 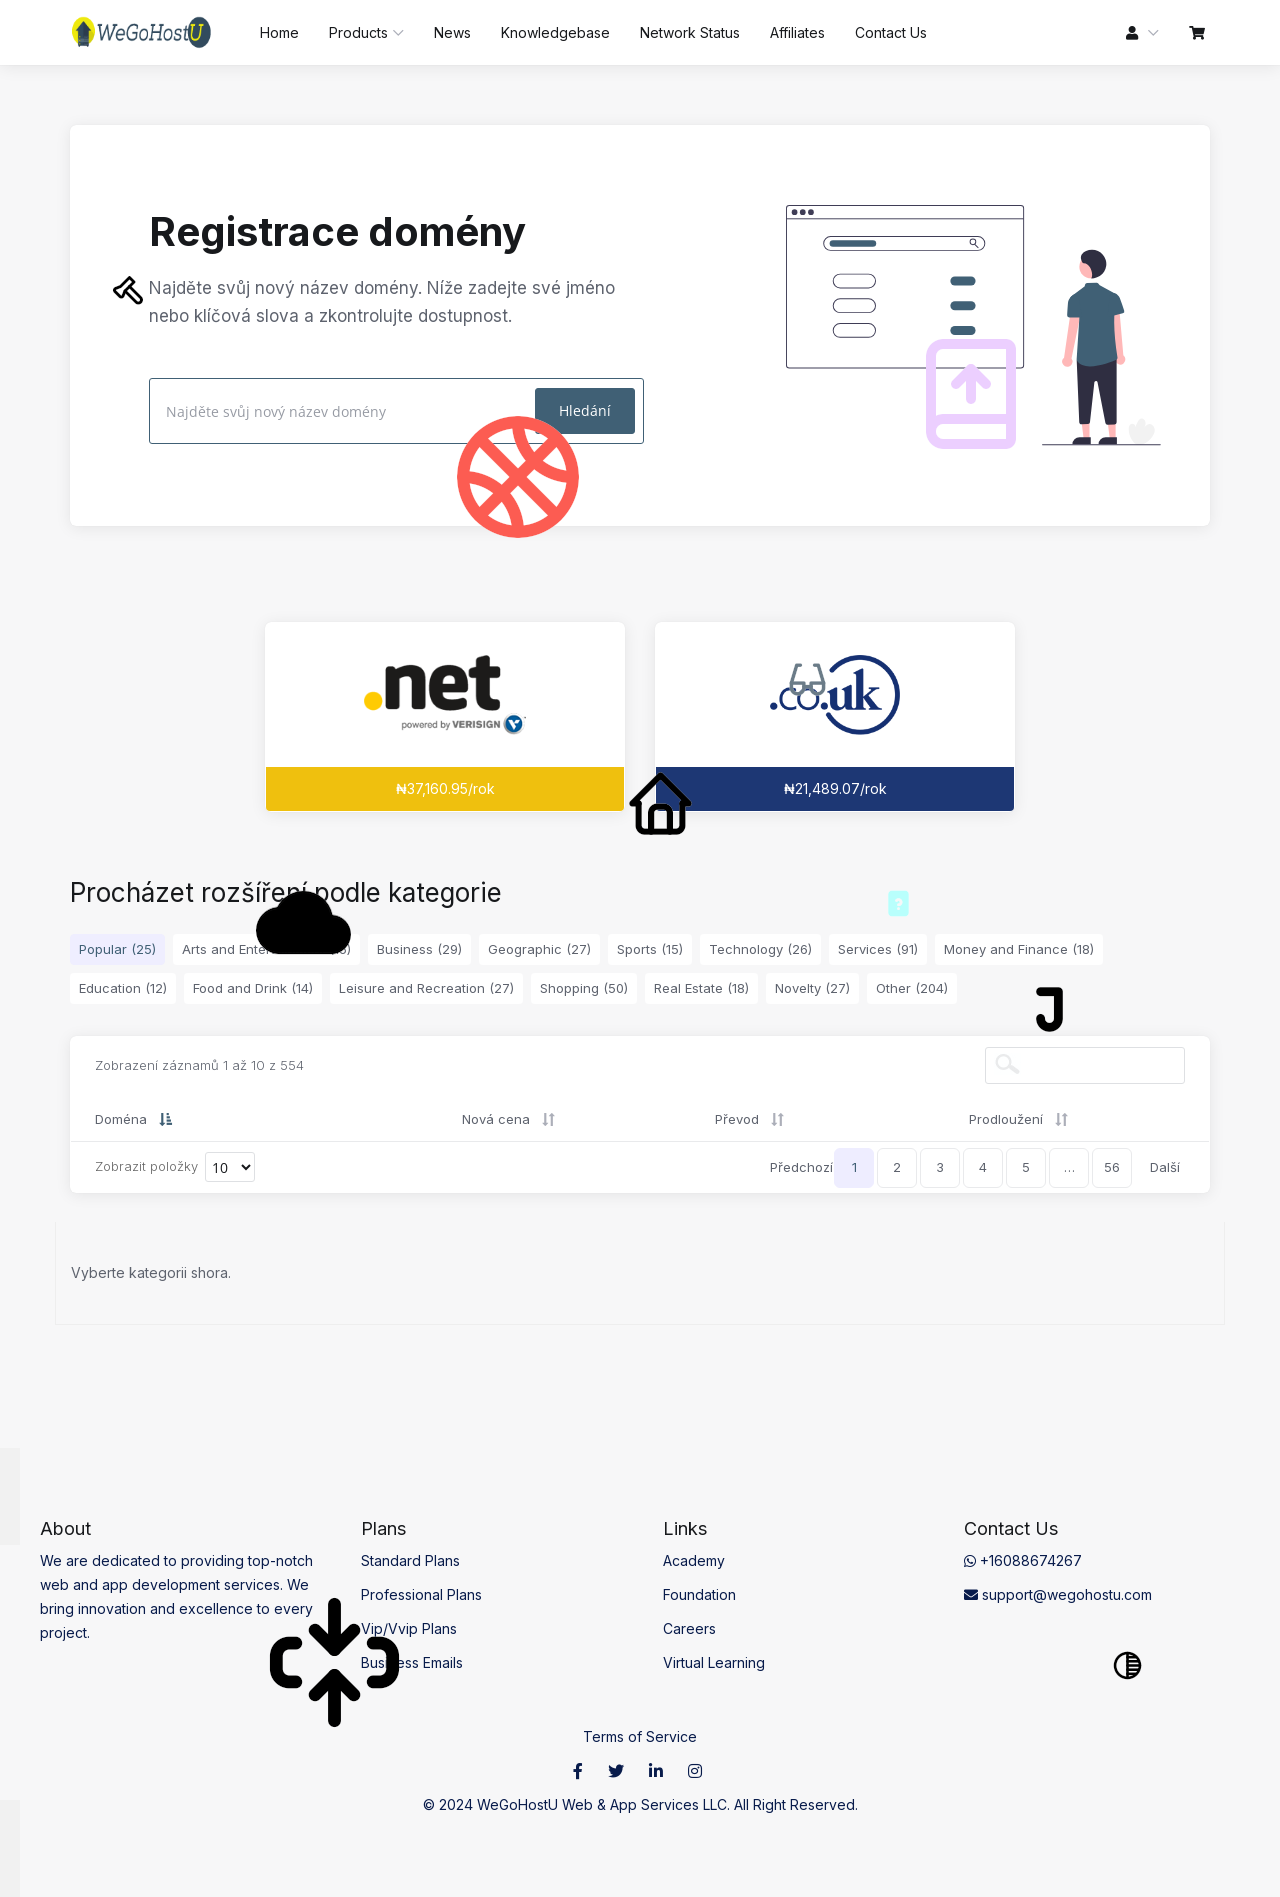 What do you see at coordinates (1127, 1665) in the screenshot?
I see `adjust blur or focus settings` at bounding box center [1127, 1665].